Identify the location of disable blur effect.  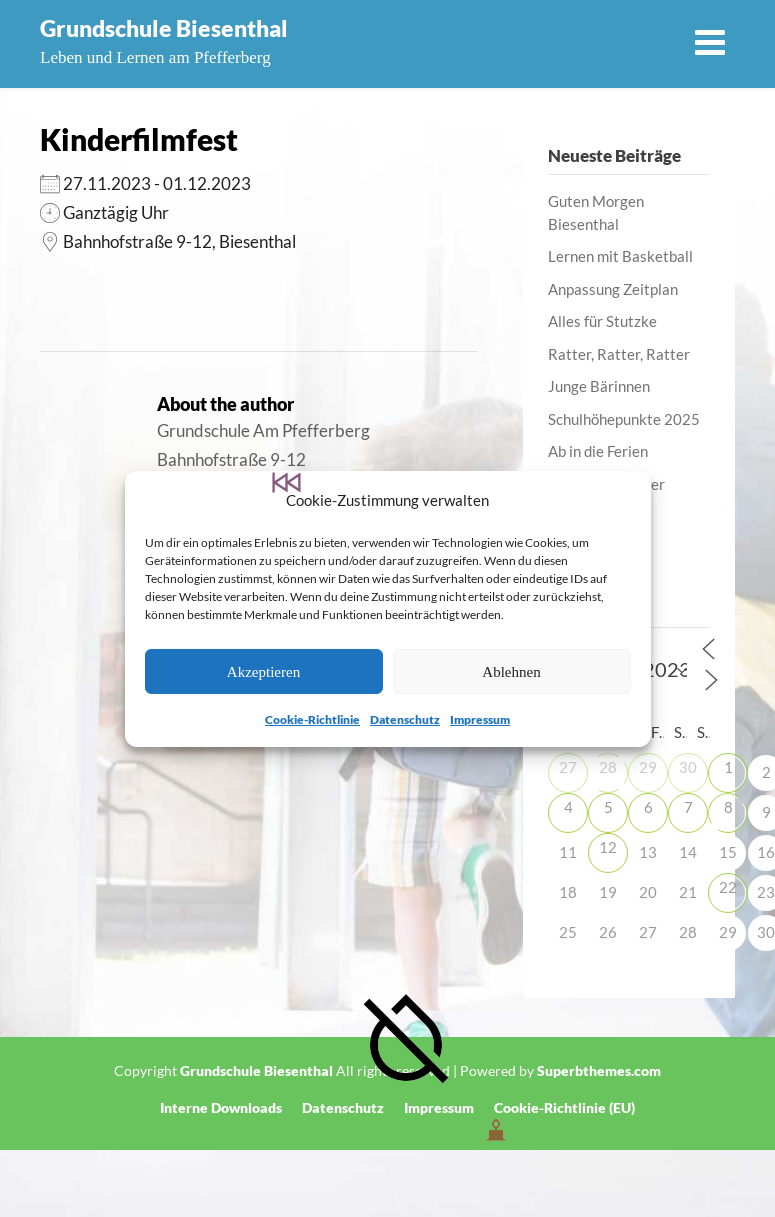
(406, 1041).